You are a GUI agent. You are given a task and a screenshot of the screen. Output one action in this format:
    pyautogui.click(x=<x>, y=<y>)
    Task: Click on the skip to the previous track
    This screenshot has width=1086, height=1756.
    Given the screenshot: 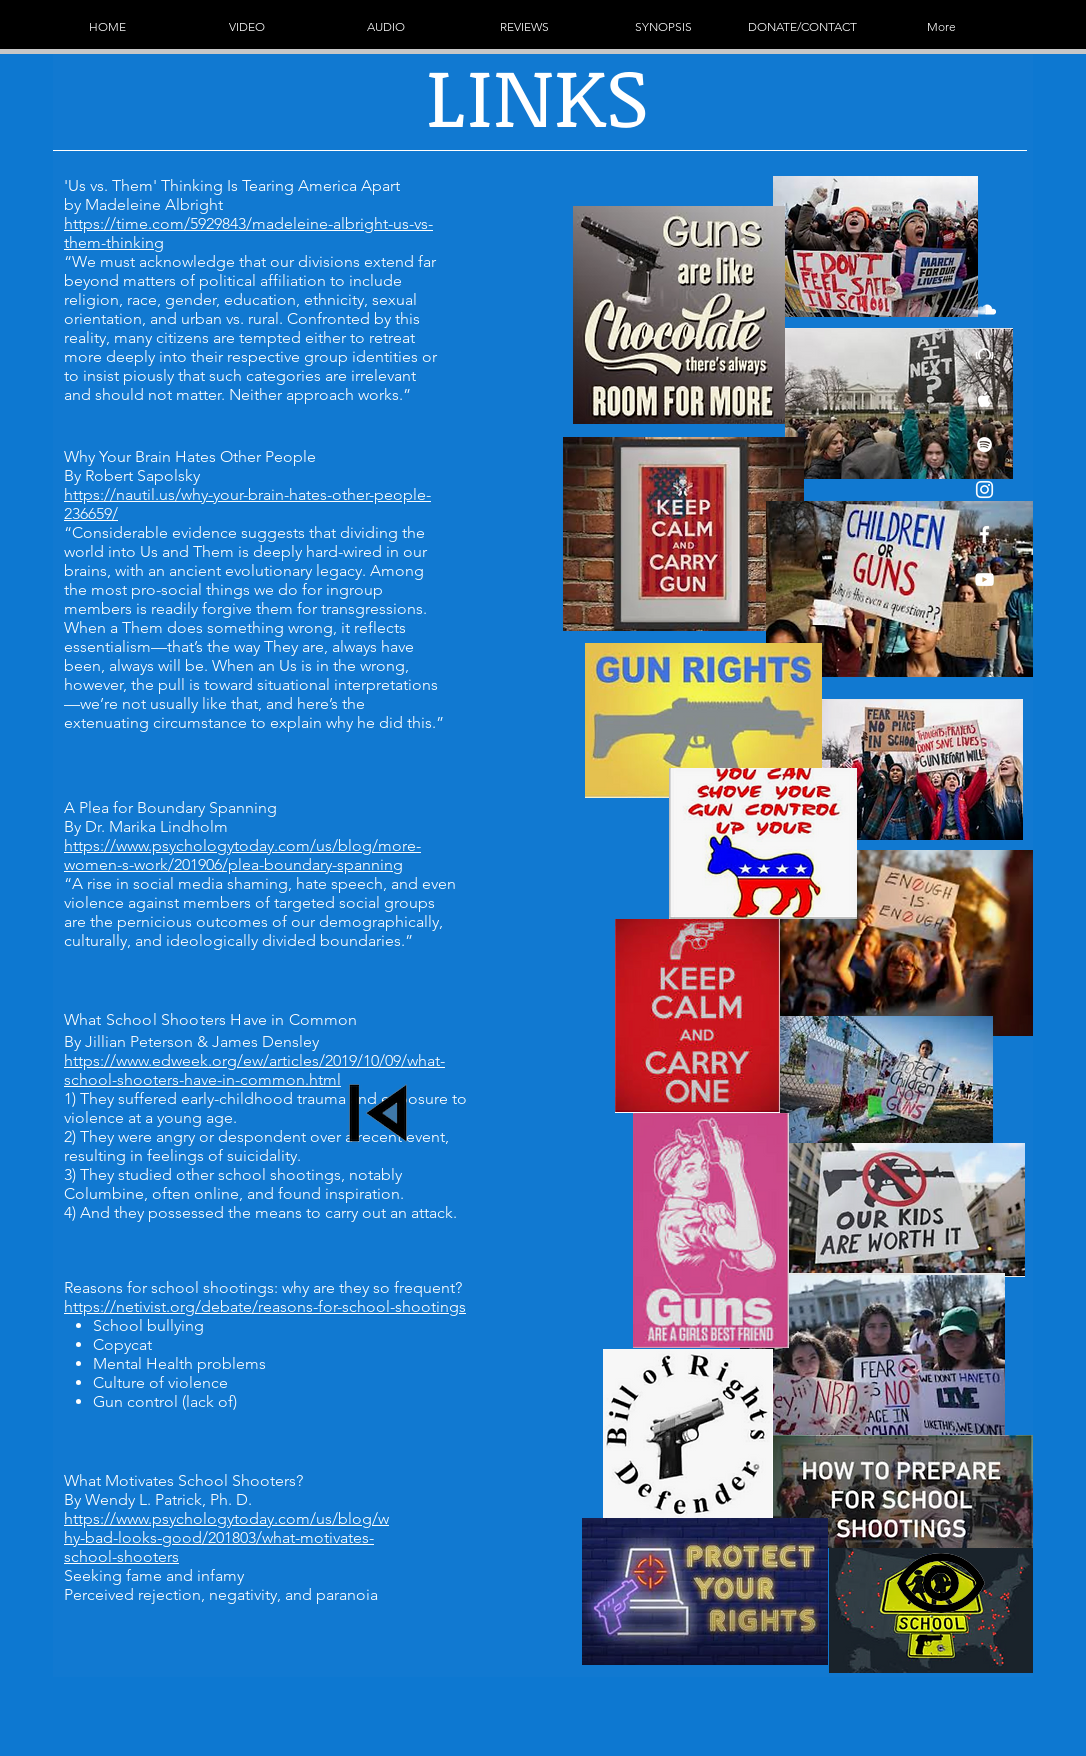 What is the action you would take?
    pyautogui.click(x=378, y=1113)
    